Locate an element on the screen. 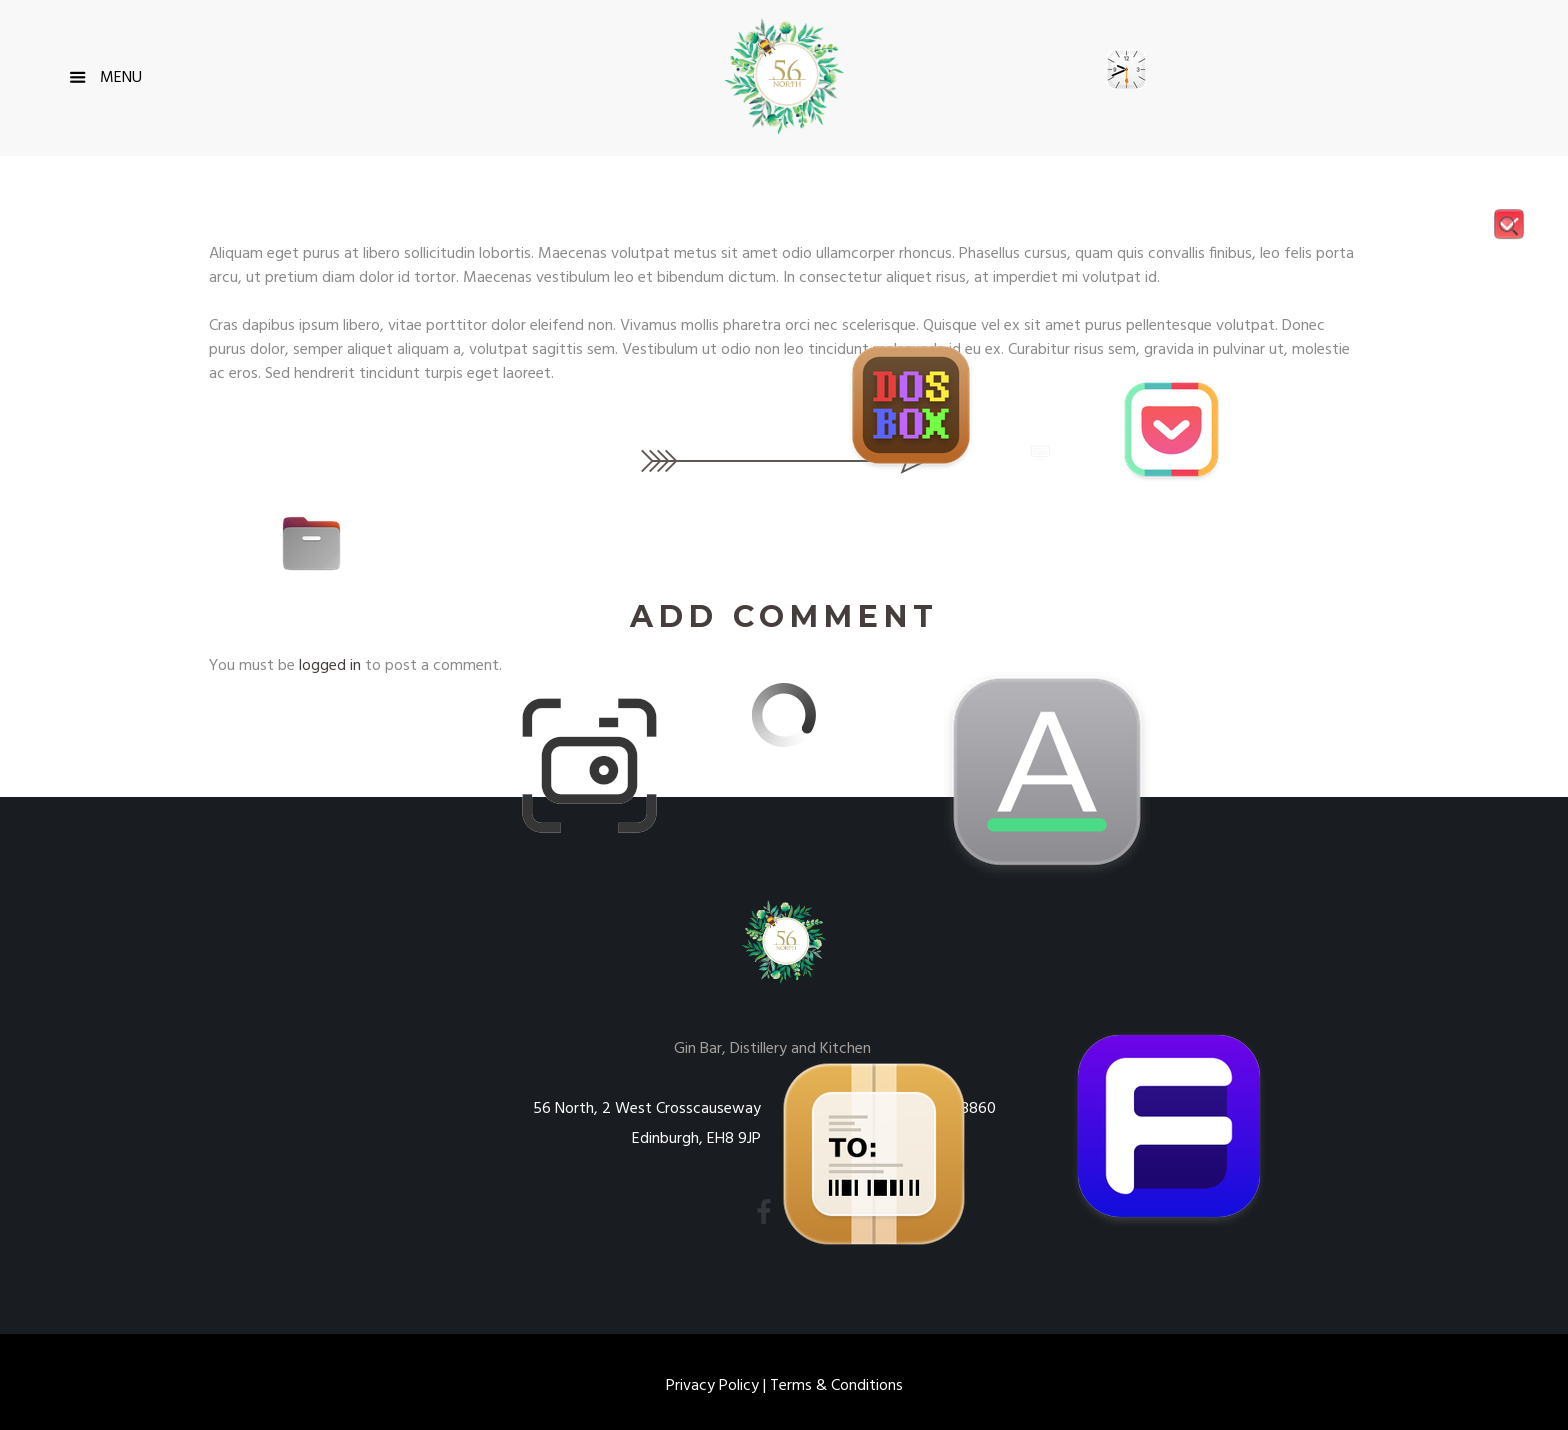 The height and width of the screenshot is (1430, 1568). enable spell check in text editing is located at coordinates (1047, 775).